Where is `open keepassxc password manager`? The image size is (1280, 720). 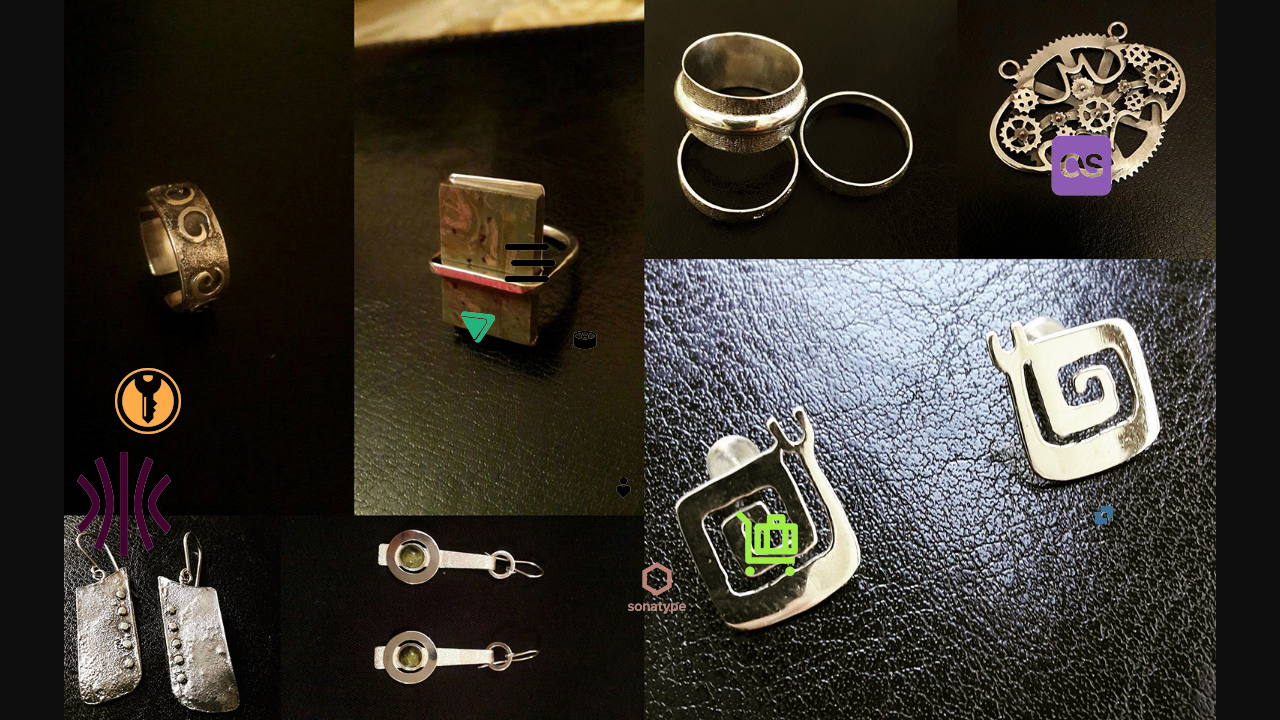 open keepassxc password manager is located at coordinates (148, 401).